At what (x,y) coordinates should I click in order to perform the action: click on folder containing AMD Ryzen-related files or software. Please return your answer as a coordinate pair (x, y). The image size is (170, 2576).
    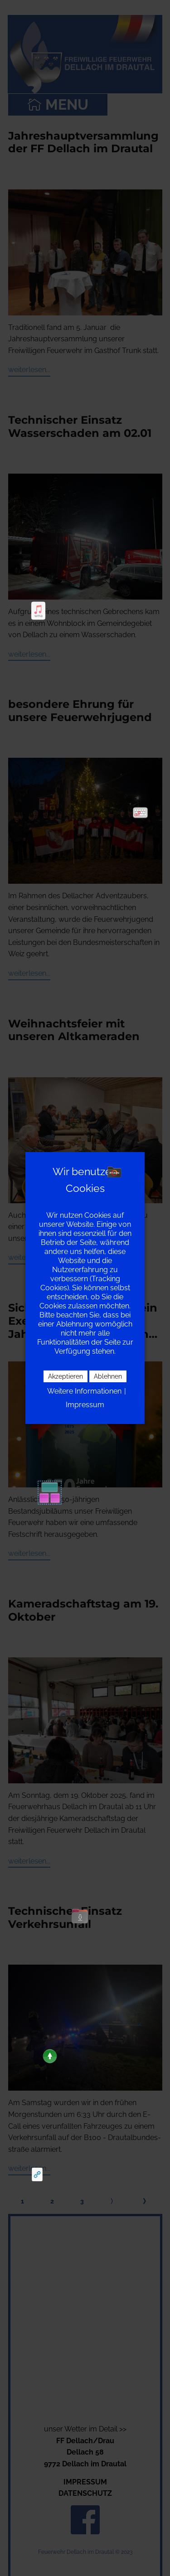
    Looking at the image, I should click on (114, 1172).